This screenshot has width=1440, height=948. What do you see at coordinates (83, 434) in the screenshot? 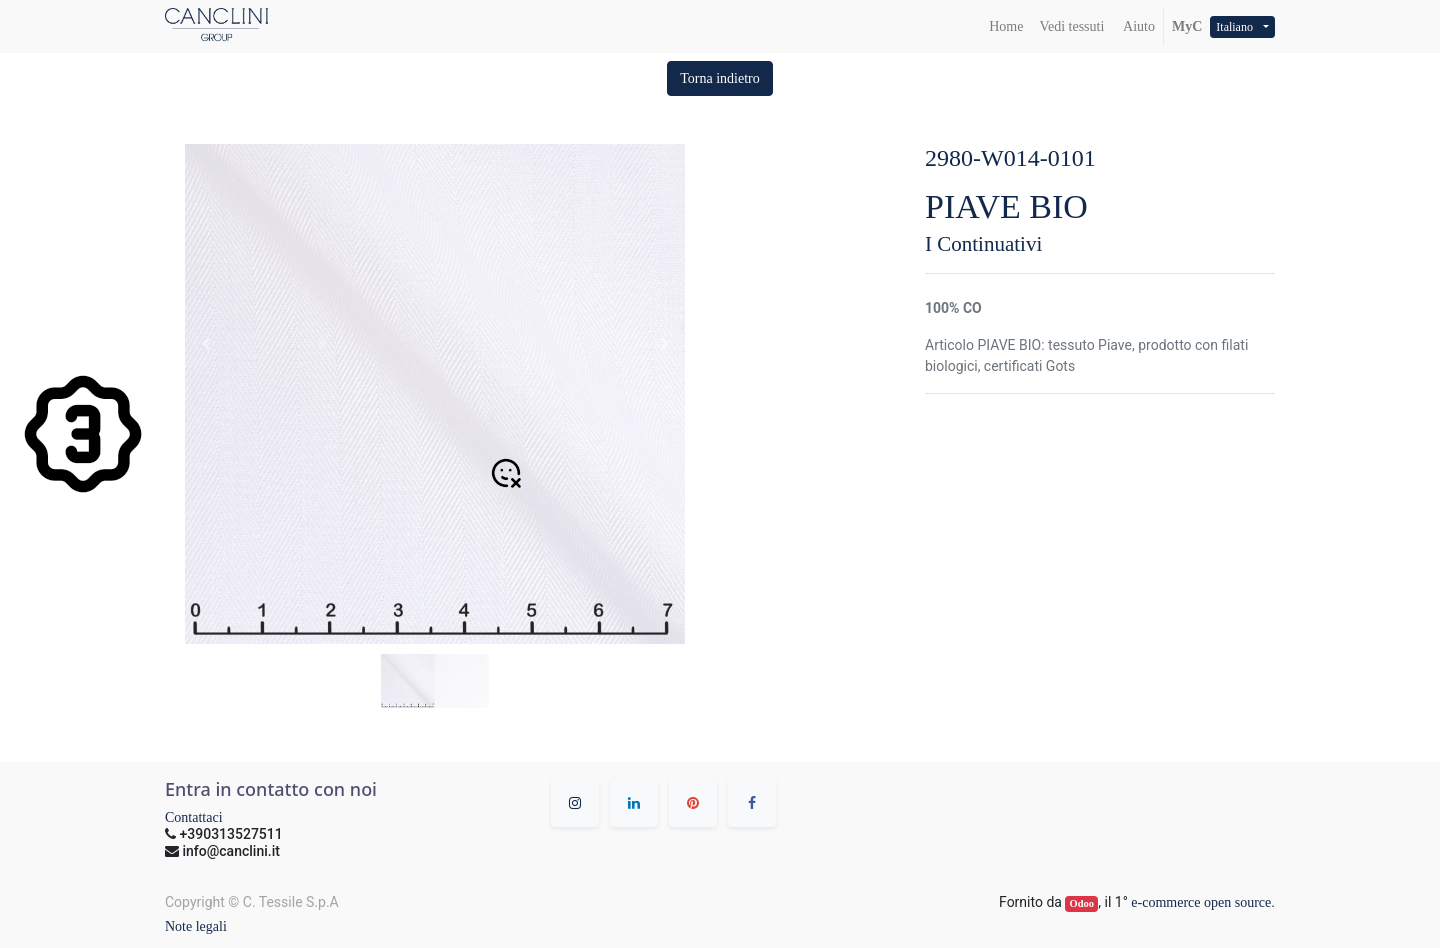
I see `indicates third place or bronze ranking` at bounding box center [83, 434].